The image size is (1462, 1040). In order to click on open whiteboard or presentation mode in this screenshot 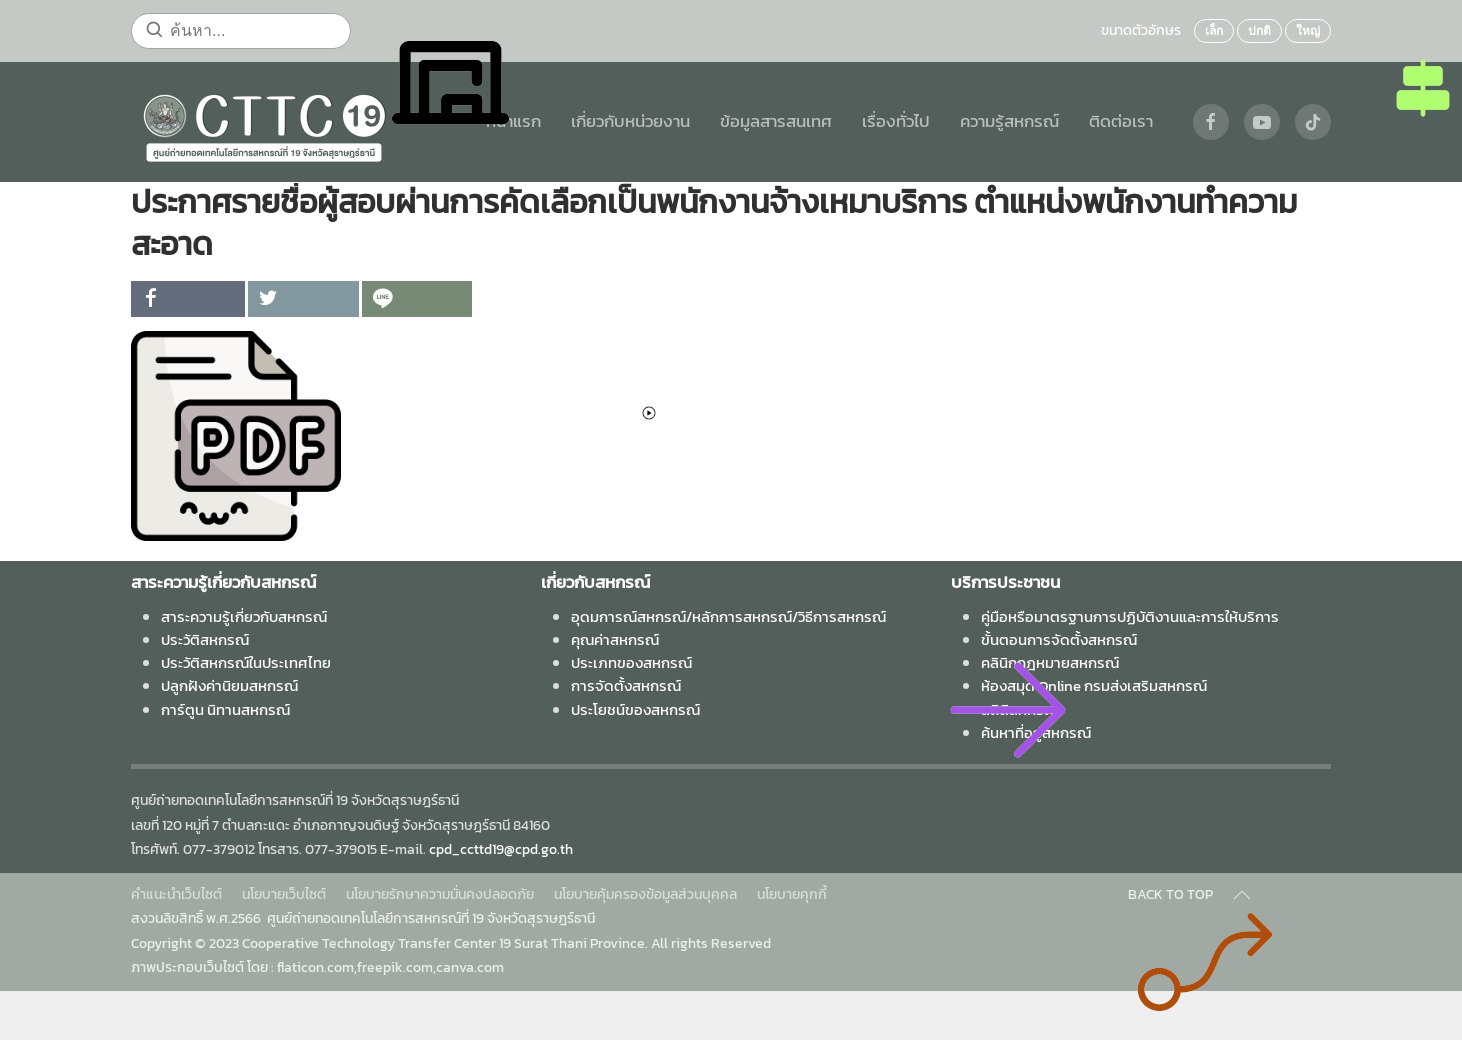, I will do `click(450, 84)`.